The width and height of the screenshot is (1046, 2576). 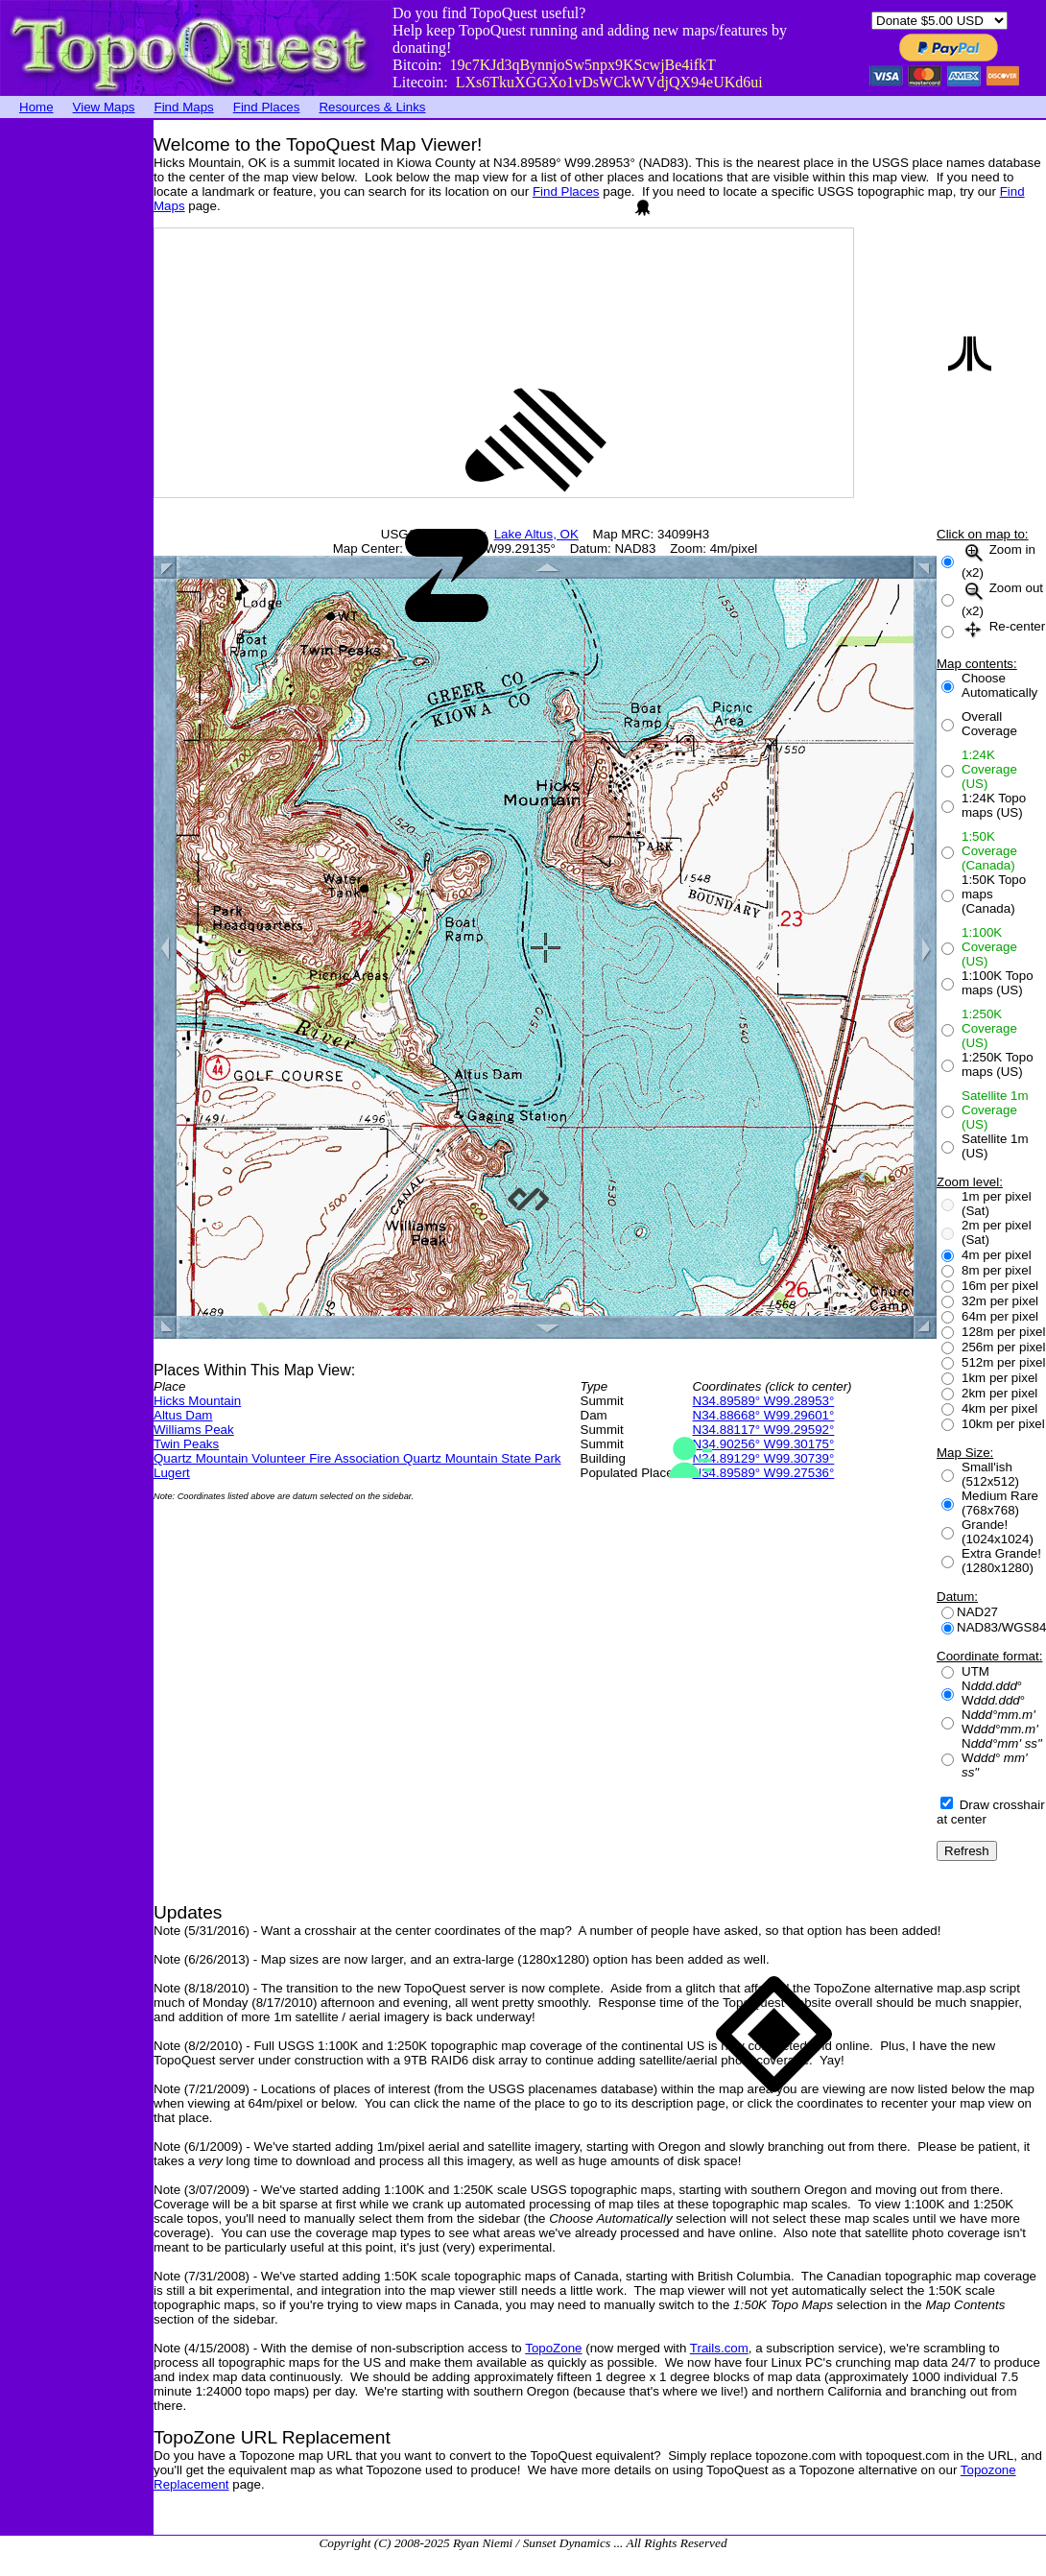 What do you see at coordinates (642, 207) in the screenshot?
I see `octopus deploy logo` at bounding box center [642, 207].